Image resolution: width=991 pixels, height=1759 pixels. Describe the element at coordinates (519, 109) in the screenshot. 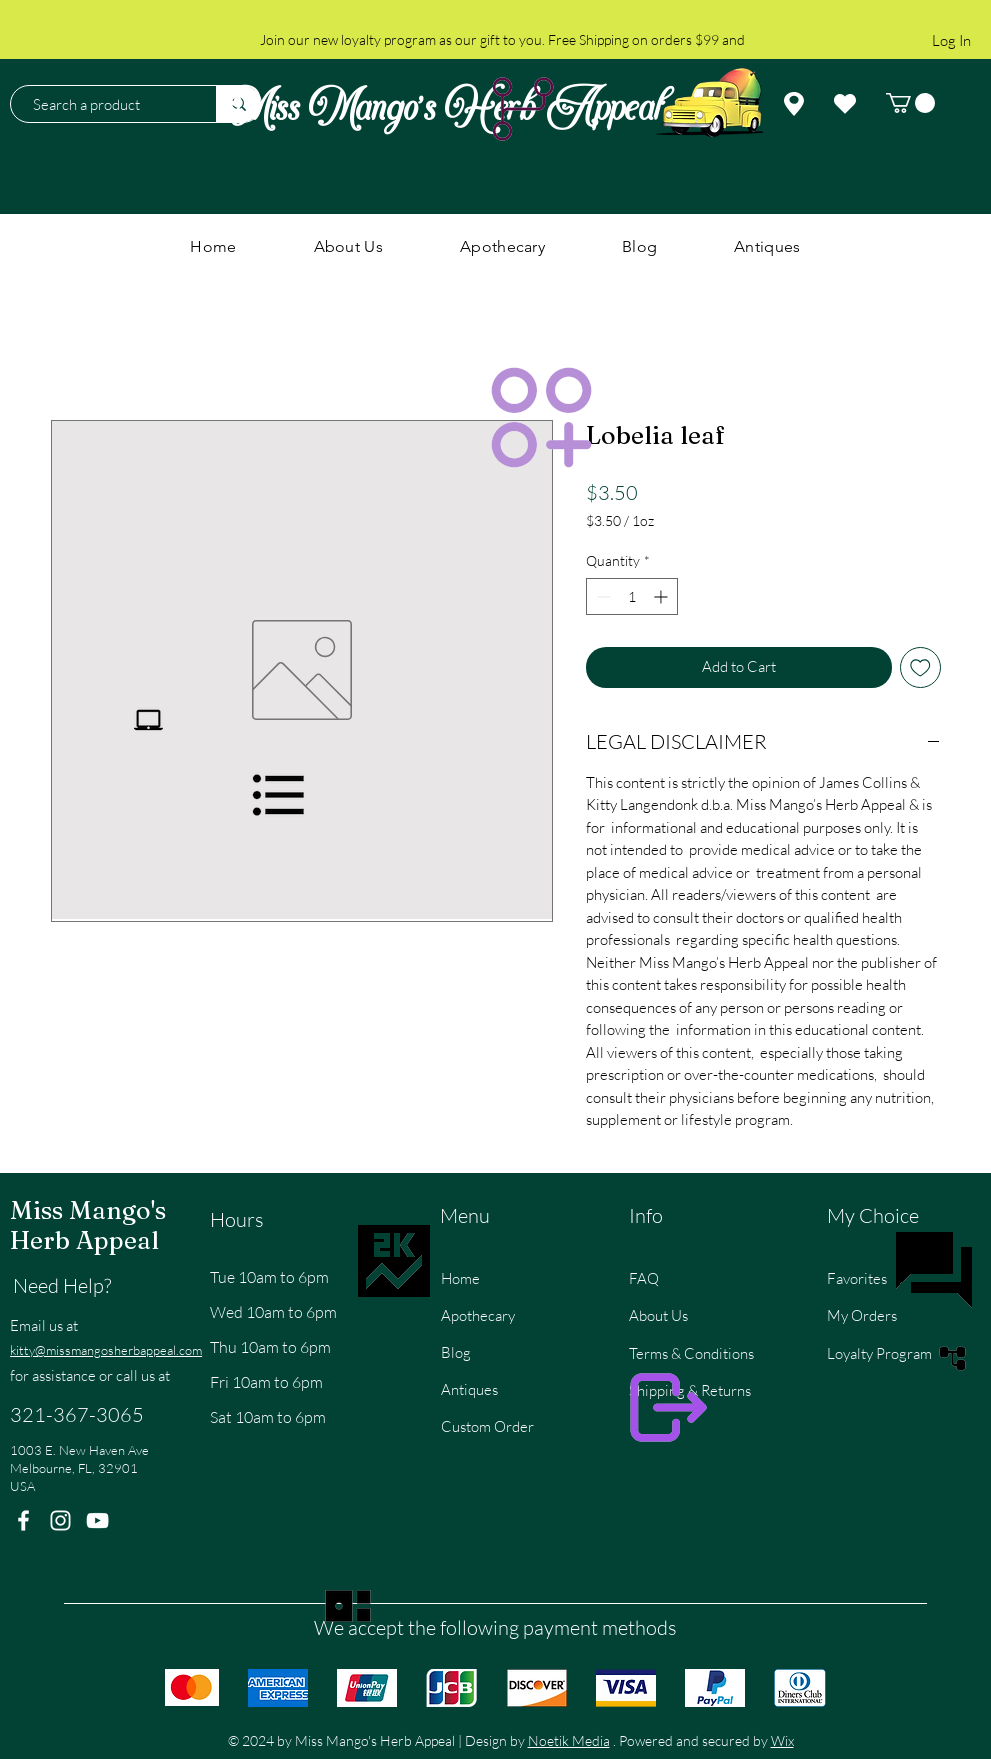

I see `view repository branches` at that location.